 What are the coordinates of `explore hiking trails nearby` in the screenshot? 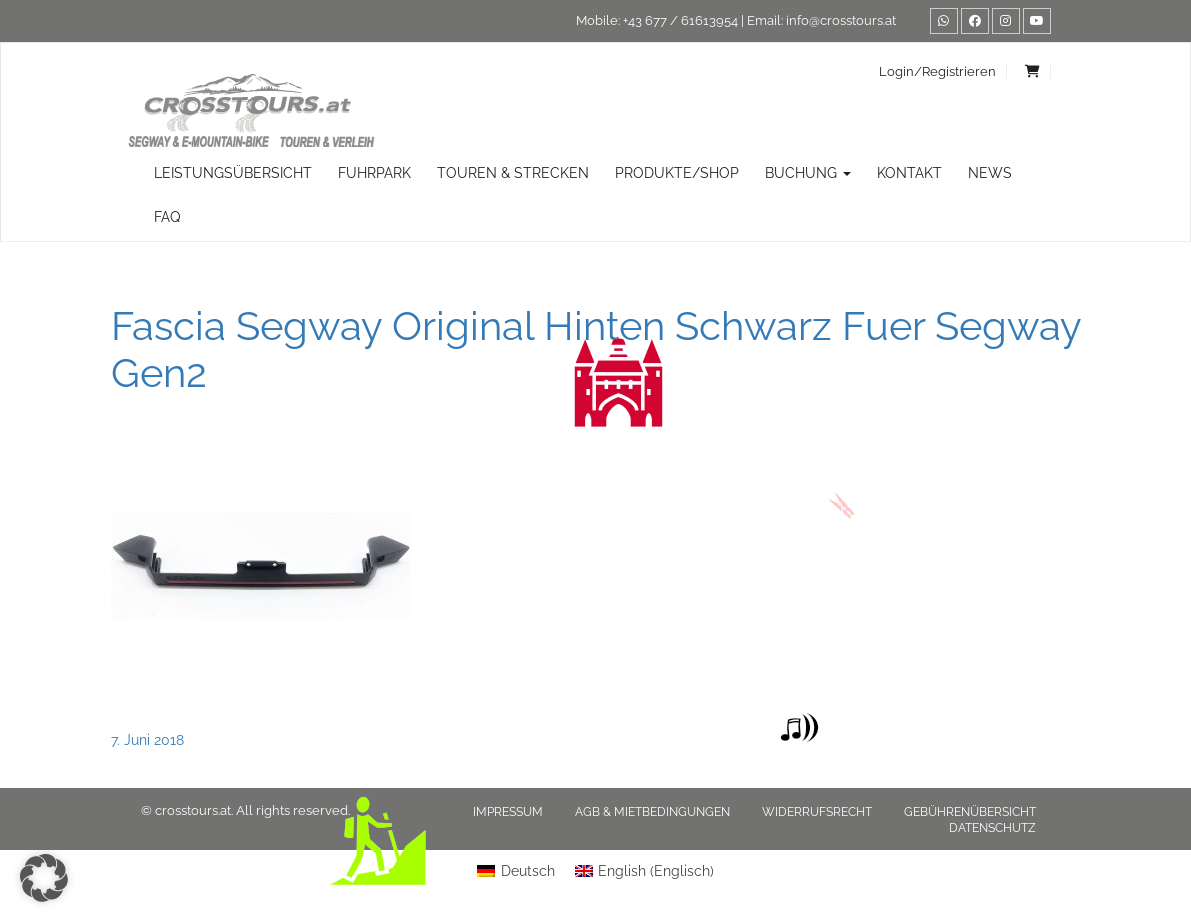 It's located at (378, 837).